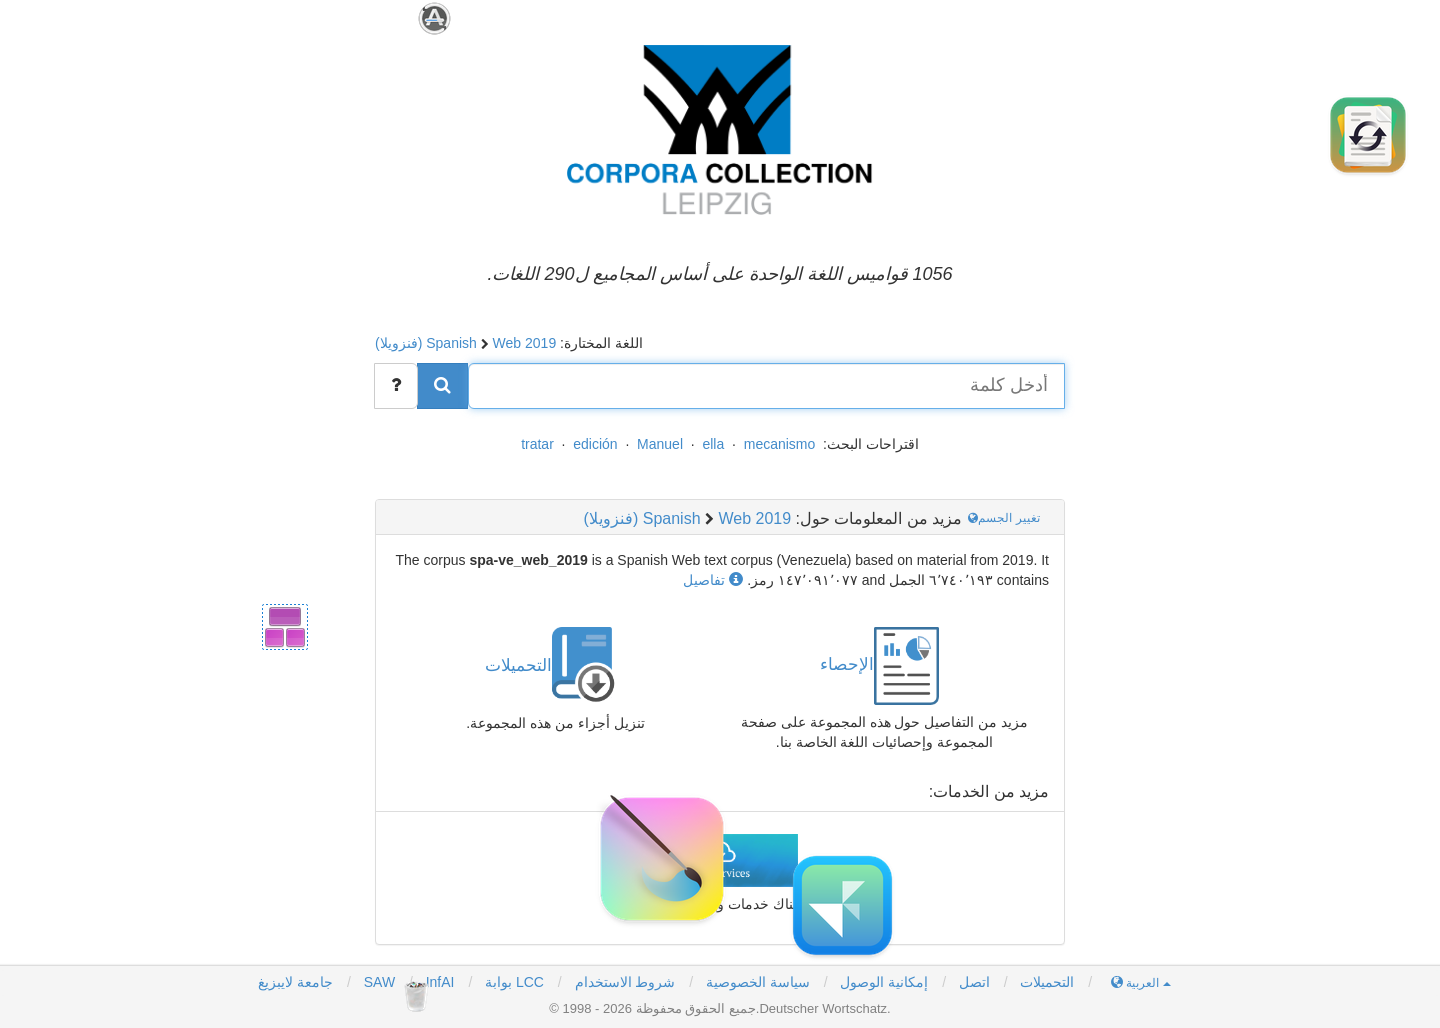 The width and height of the screenshot is (1440, 1028). I want to click on open Morphosis file conversion app, so click(1368, 135).